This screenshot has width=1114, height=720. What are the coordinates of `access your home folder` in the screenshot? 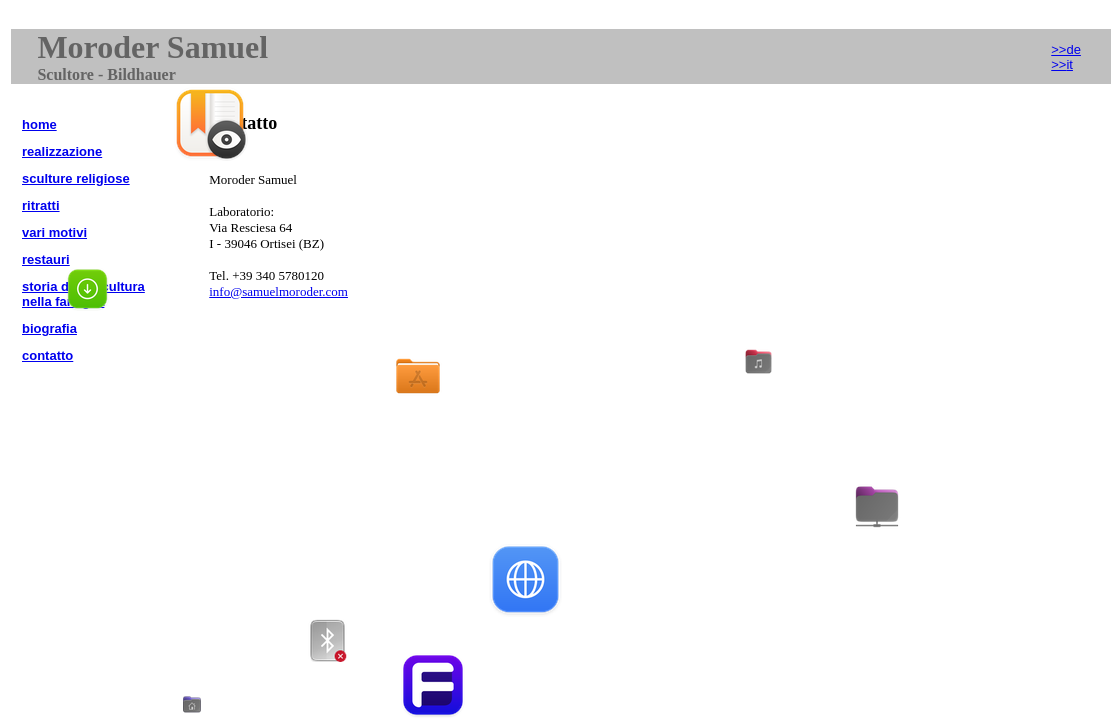 It's located at (192, 704).